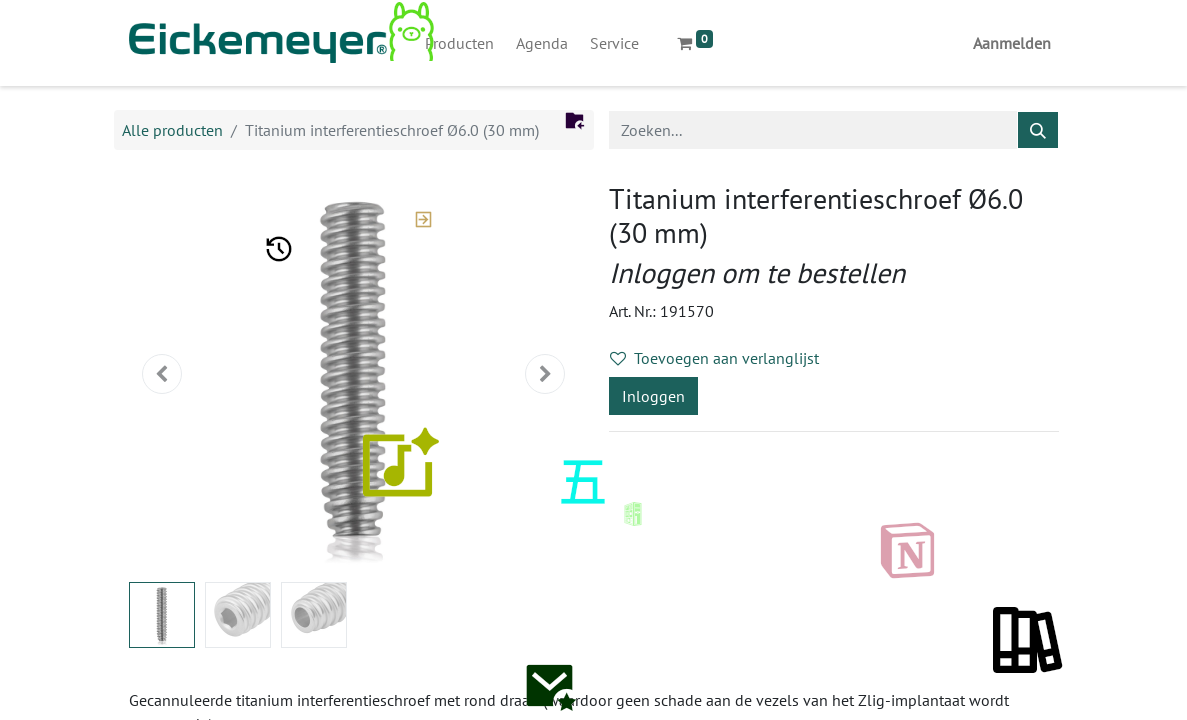  I want to click on switch to wubi input method, so click(583, 482).